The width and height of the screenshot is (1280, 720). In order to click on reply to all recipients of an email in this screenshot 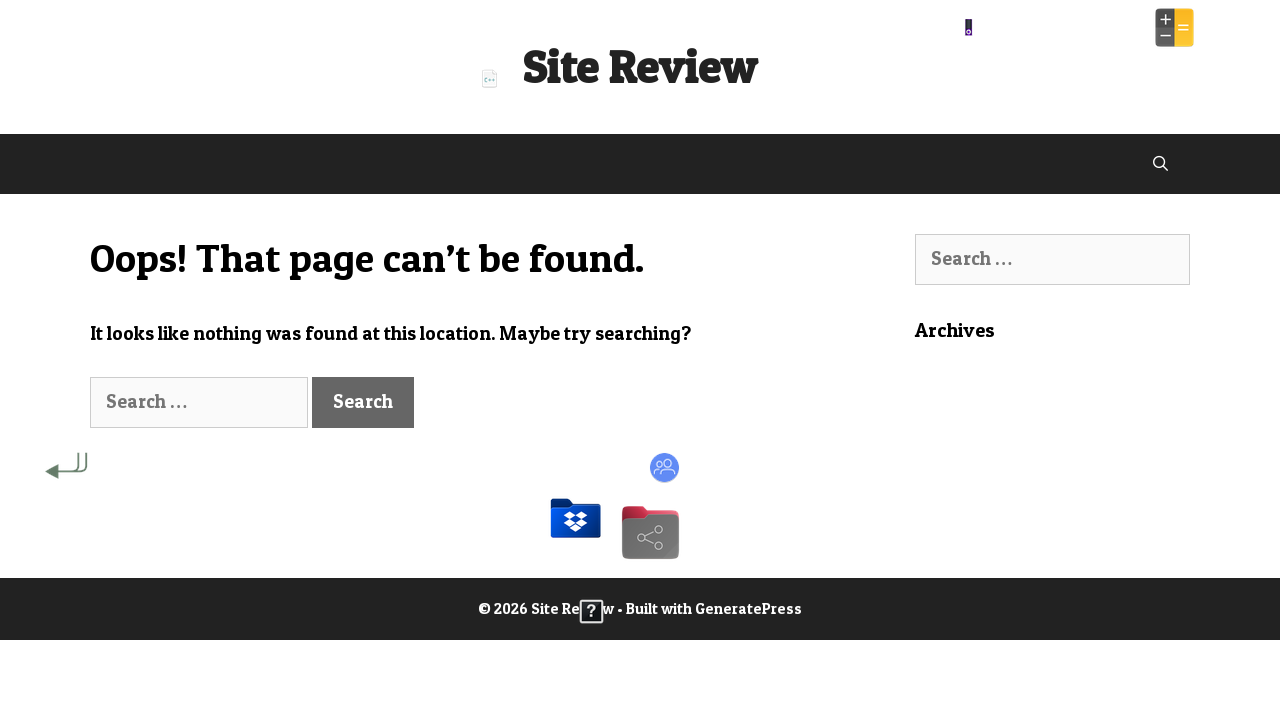, I will do `click(65, 465)`.